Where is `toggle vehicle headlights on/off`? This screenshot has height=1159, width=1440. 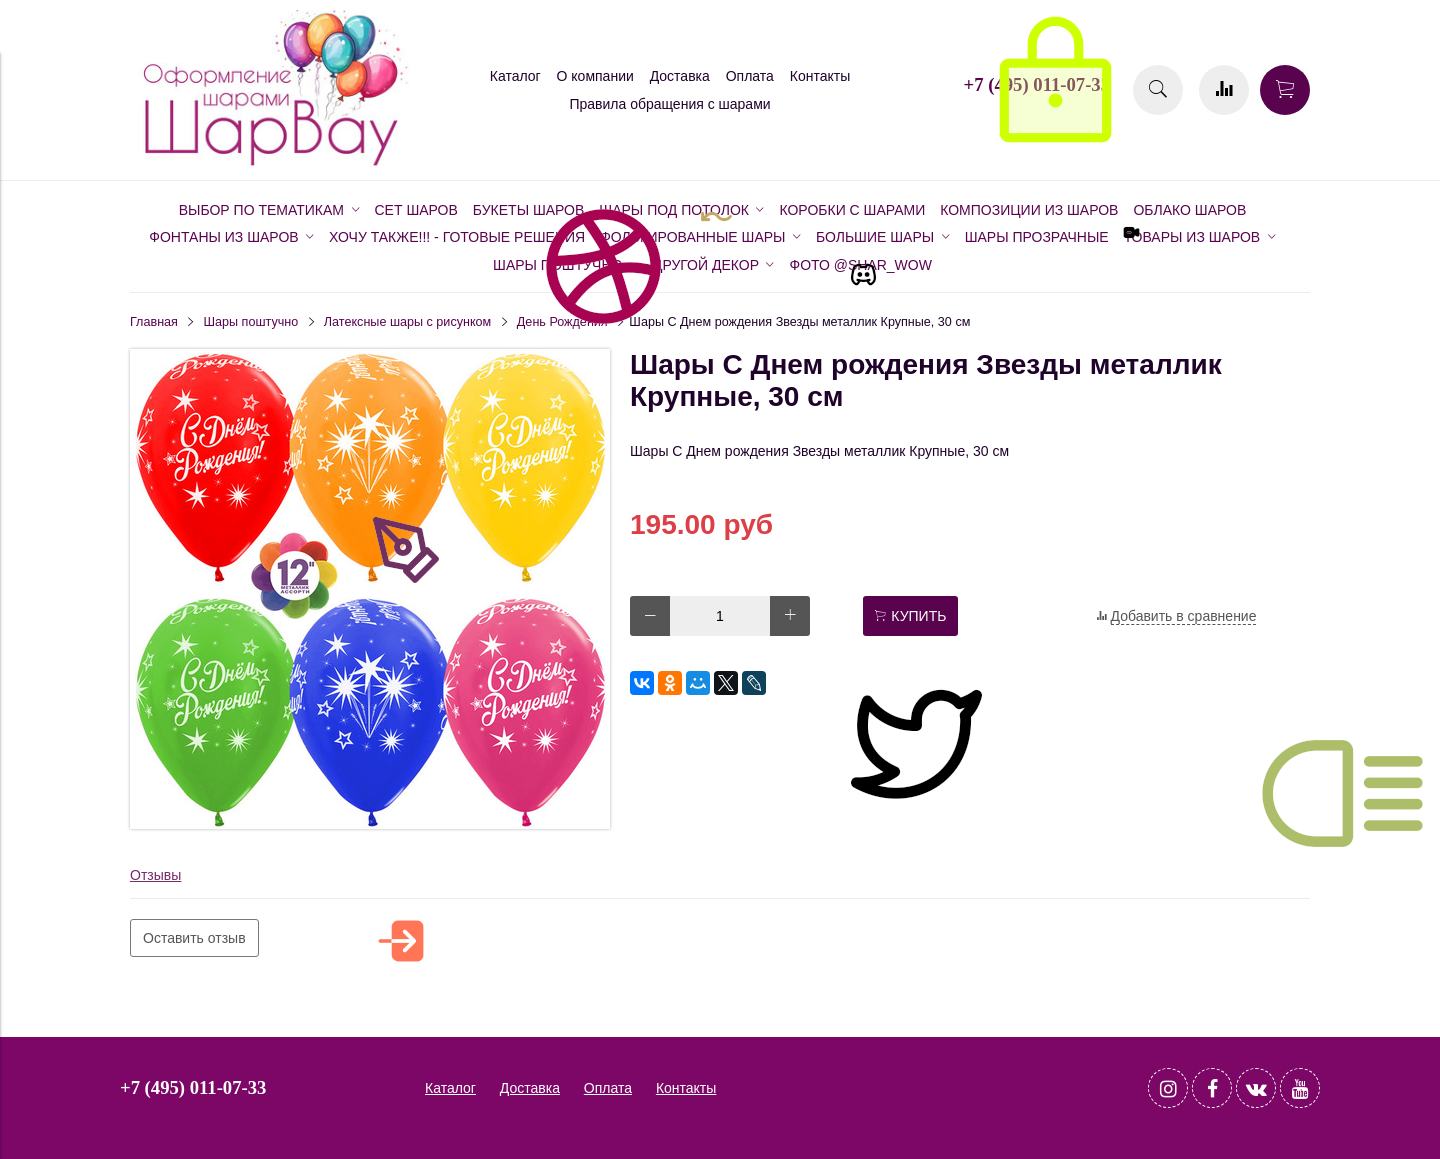
toggle vehicle headlights on/off is located at coordinates (1342, 793).